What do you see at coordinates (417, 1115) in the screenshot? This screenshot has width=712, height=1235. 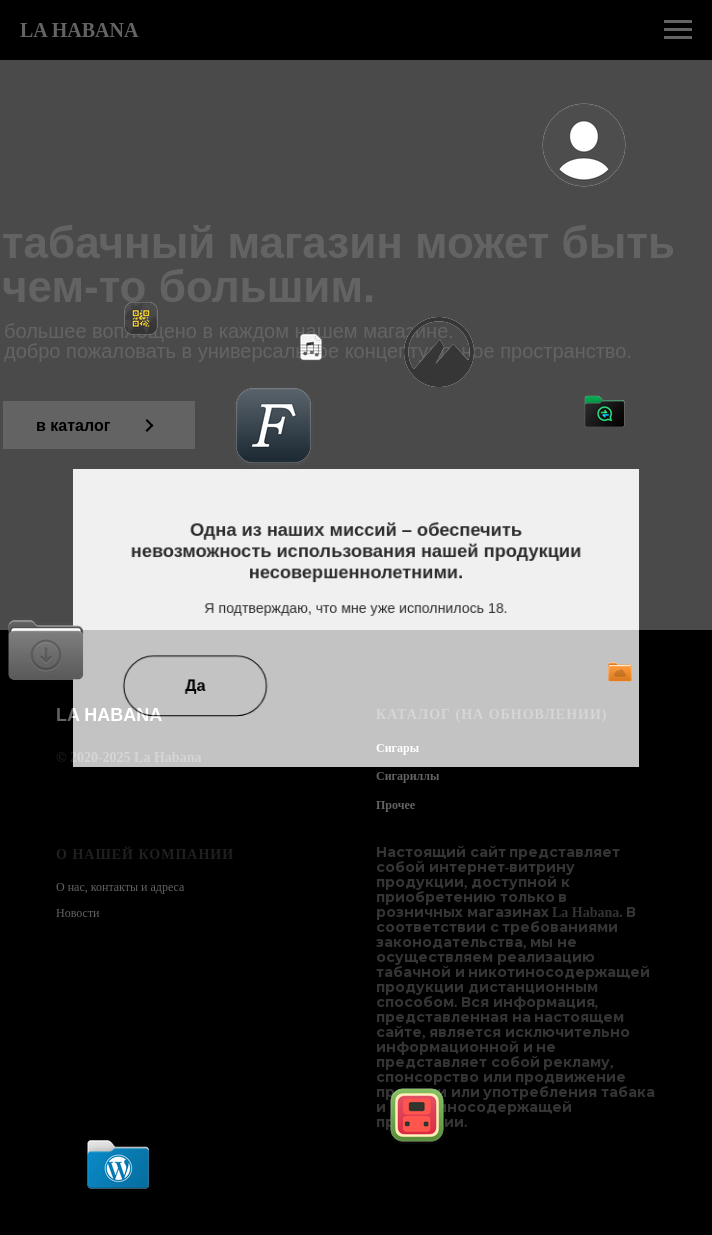 I see `launch melonDS nintendo DS emulator` at bounding box center [417, 1115].